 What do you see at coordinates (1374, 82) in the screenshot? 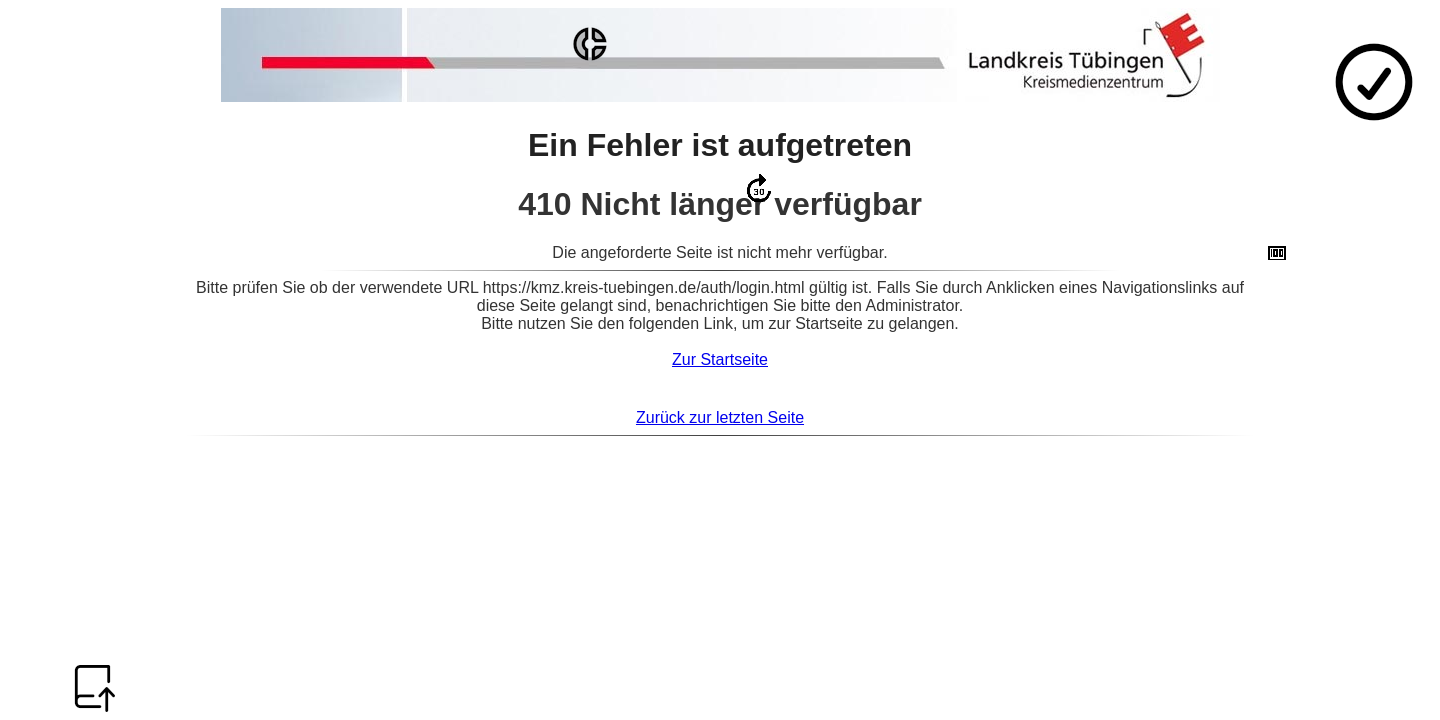
I see `confirms a completed action or task` at bounding box center [1374, 82].